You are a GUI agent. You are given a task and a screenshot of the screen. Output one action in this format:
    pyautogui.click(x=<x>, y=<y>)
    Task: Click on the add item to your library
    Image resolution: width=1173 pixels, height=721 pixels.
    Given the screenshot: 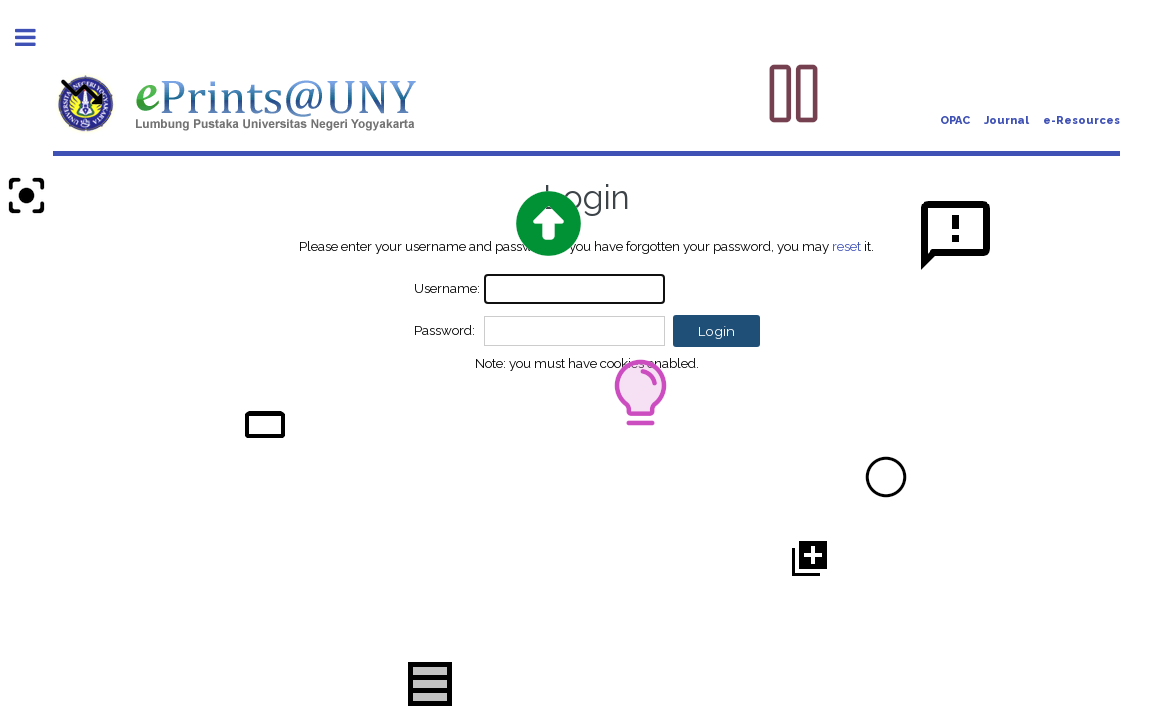 What is the action you would take?
    pyautogui.click(x=809, y=558)
    